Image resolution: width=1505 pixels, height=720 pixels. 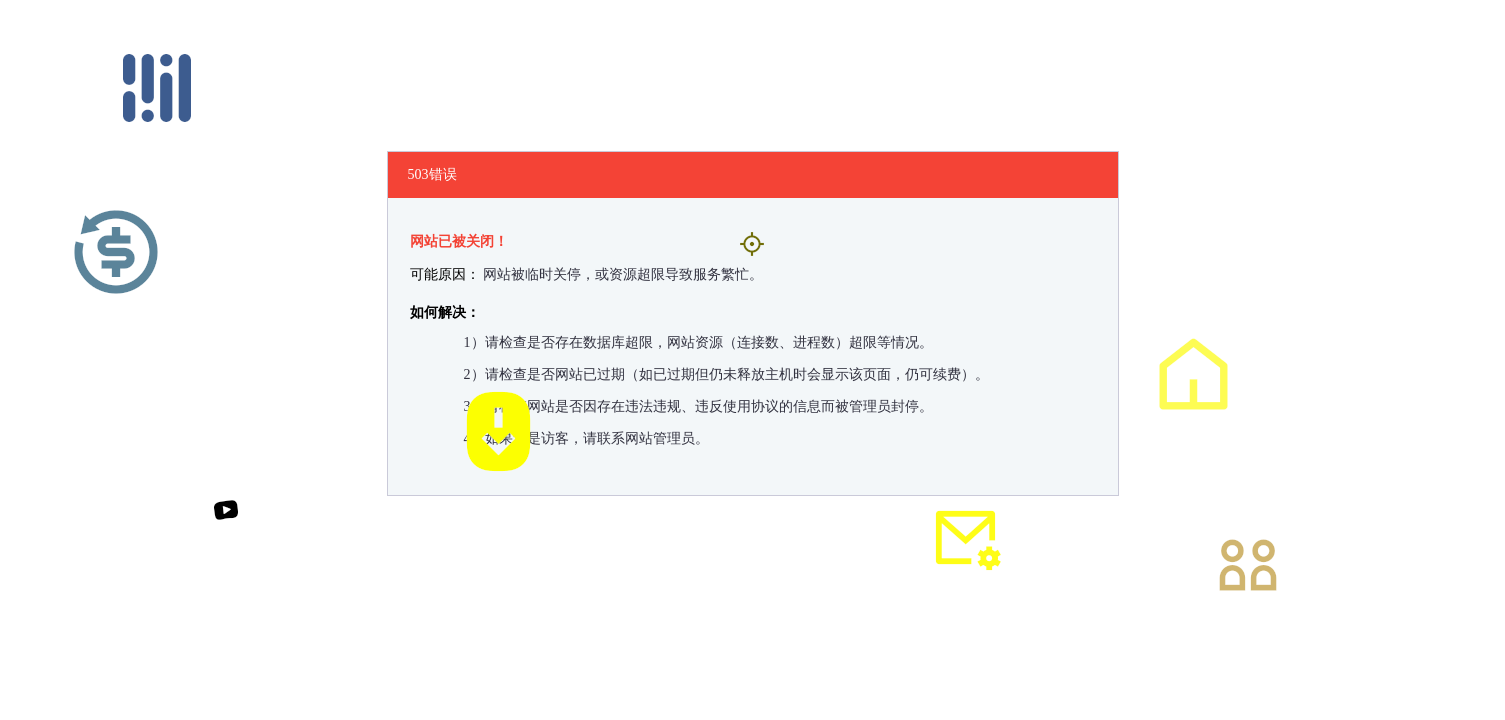 I want to click on navigate to home screen, so click(x=1193, y=375).